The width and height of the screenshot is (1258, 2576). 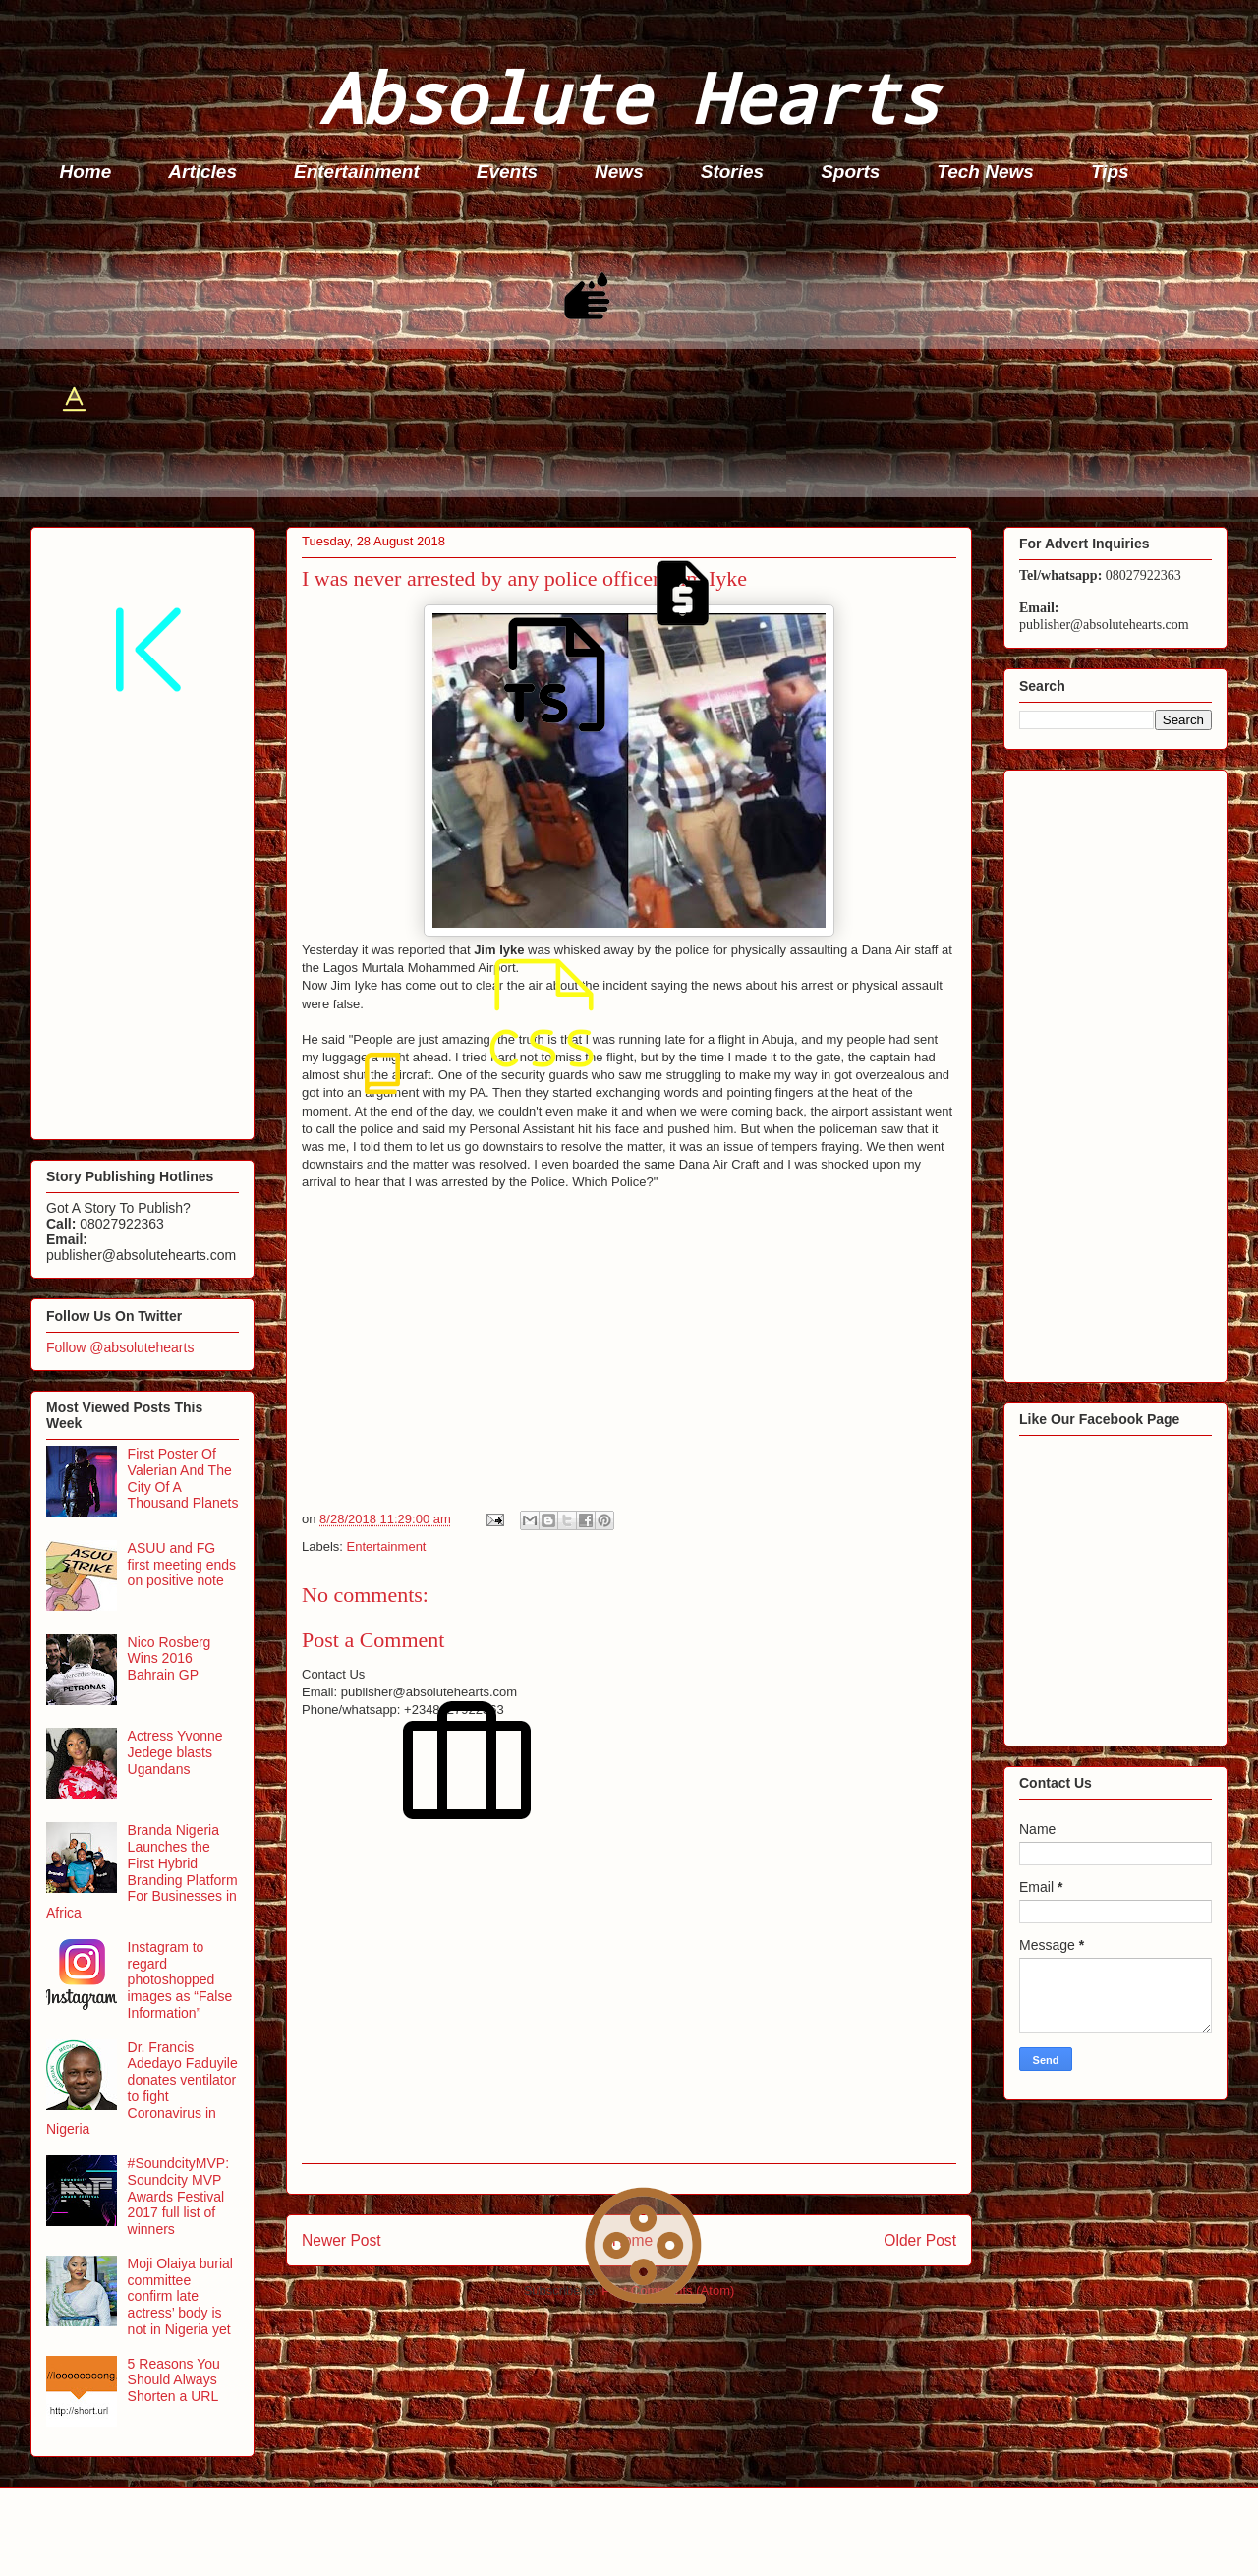 What do you see at coordinates (146, 650) in the screenshot?
I see `go to the beginning or first item` at bounding box center [146, 650].